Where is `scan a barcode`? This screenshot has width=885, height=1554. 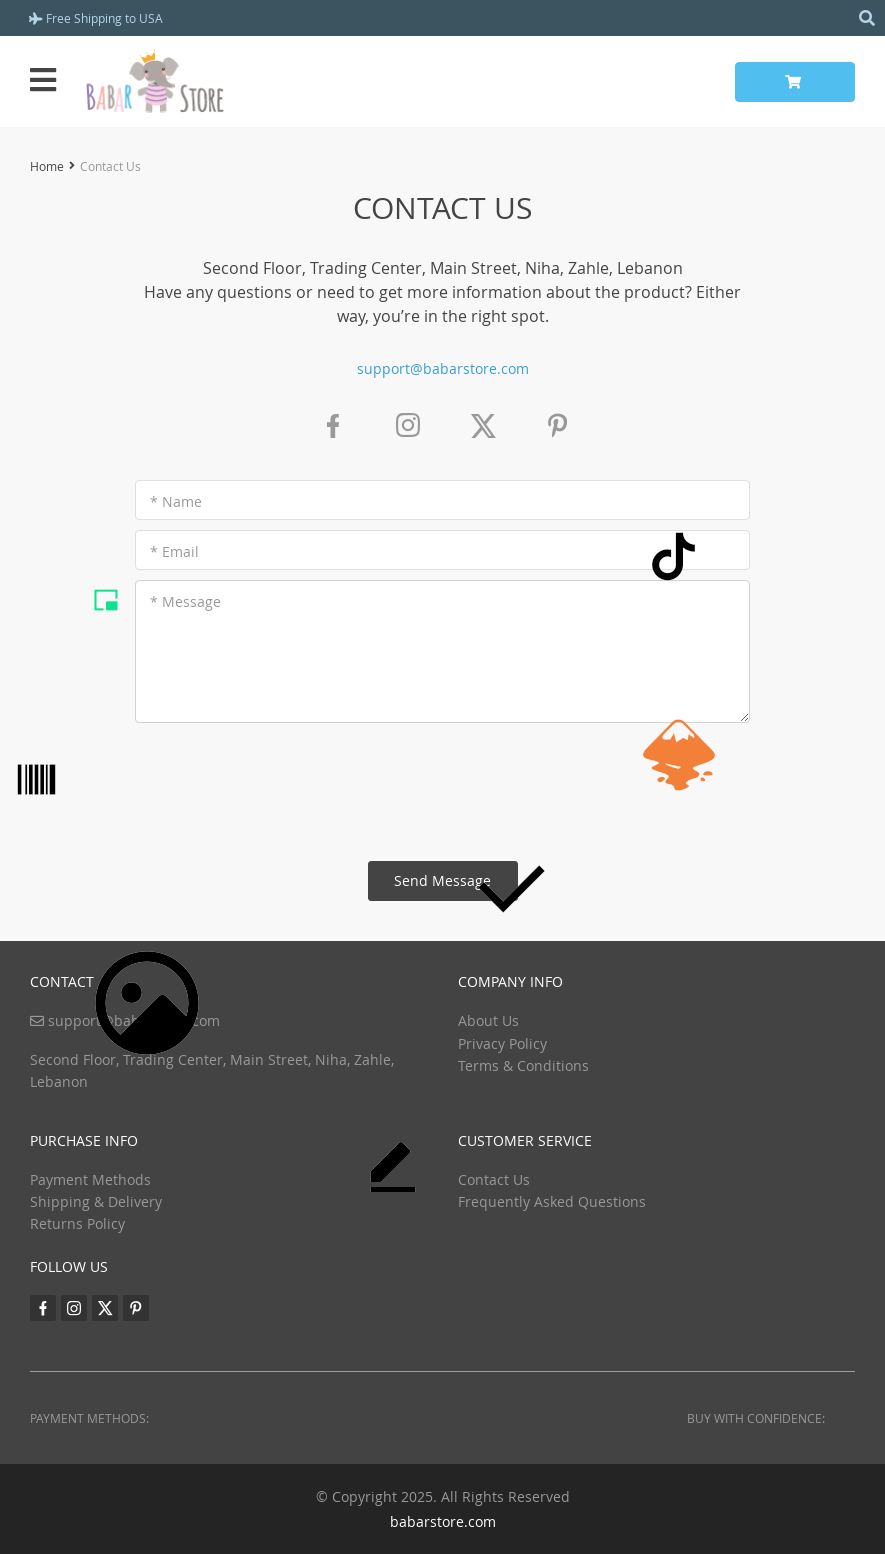 scan a barcode is located at coordinates (36, 779).